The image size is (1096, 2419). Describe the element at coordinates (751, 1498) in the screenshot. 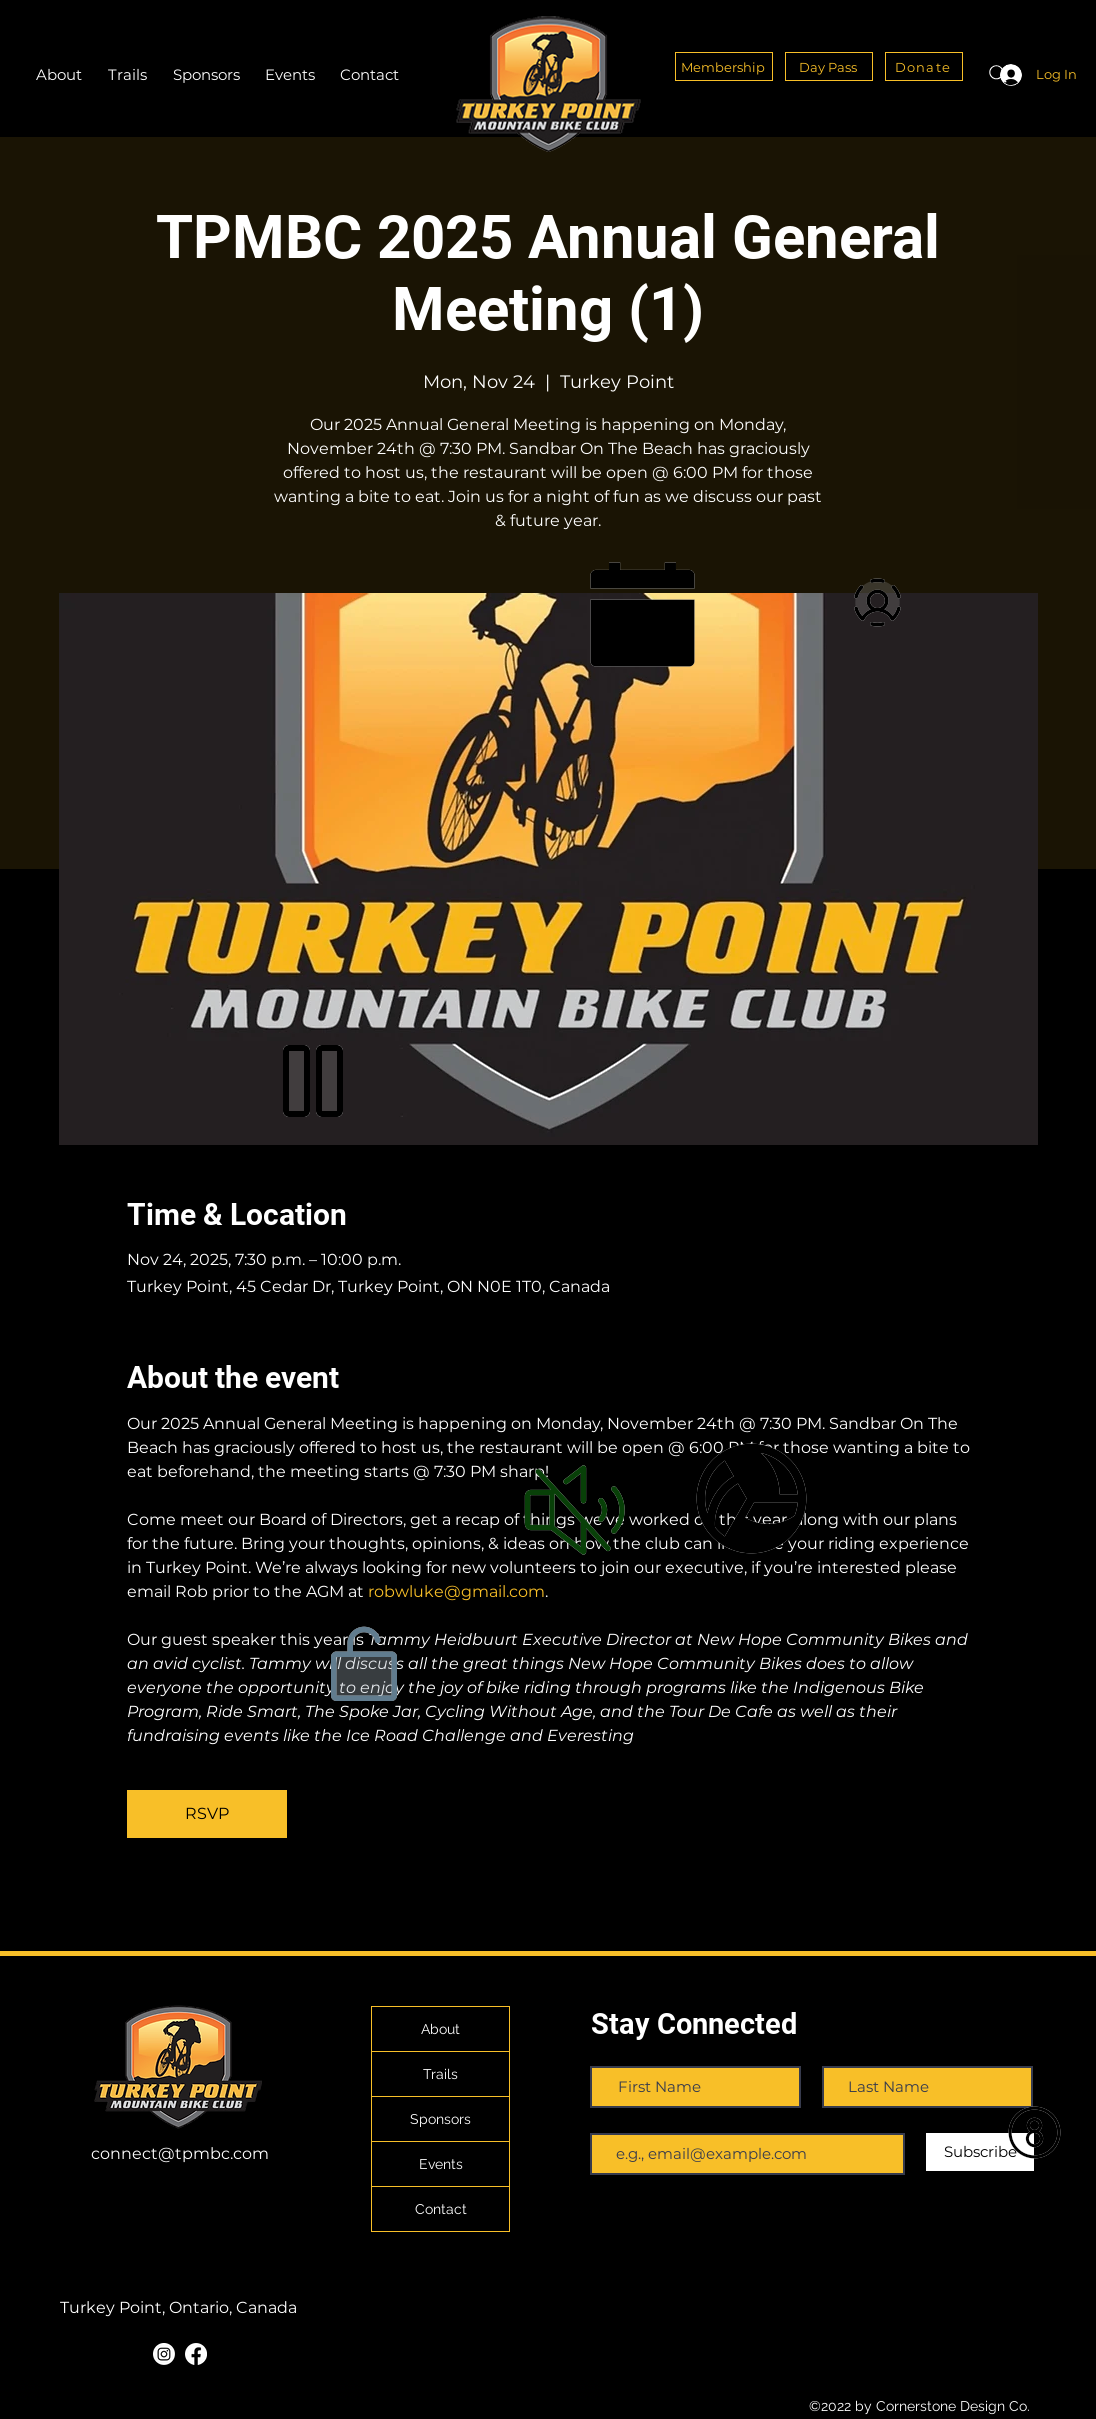

I see `access volleyball or beach sports content` at that location.